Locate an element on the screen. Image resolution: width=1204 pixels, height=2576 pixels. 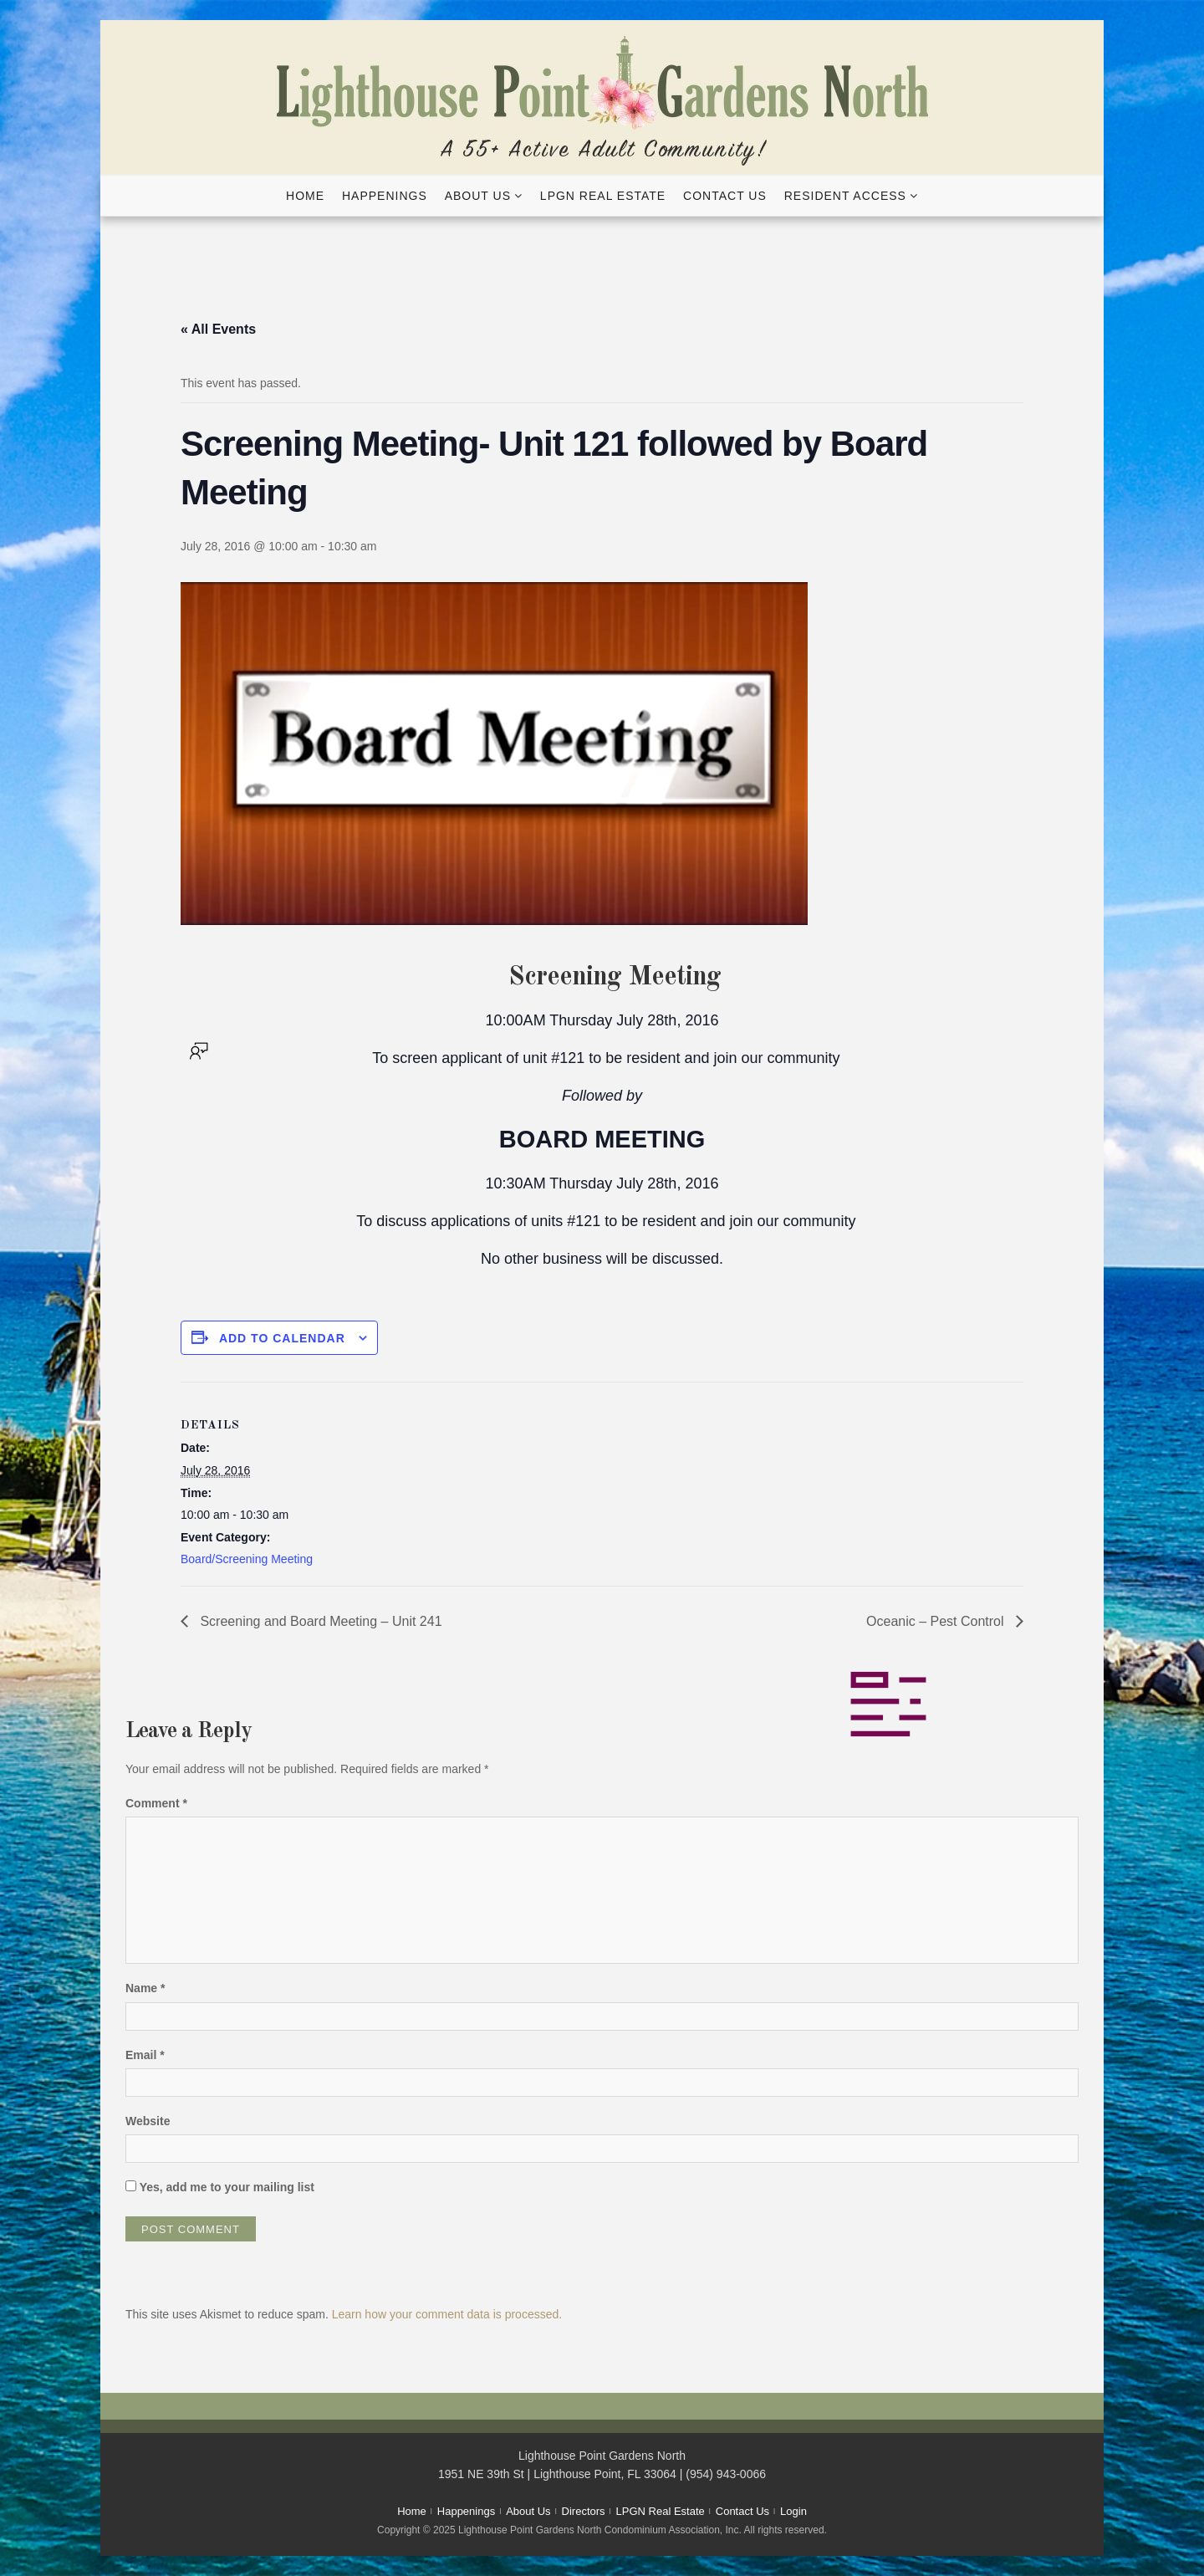
indicates a keyword or reserved word in code is located at coordinates (888, 1704).